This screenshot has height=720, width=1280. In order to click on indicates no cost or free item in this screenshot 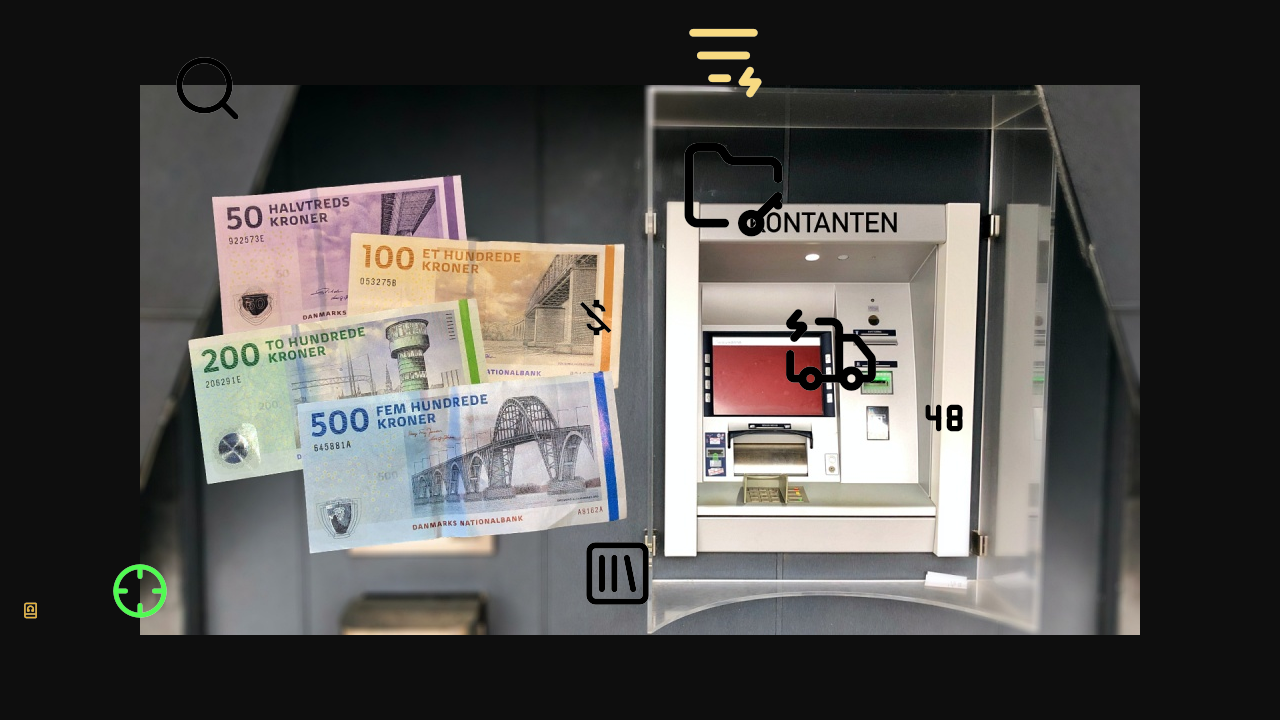, I will do `click(595, 317)`.